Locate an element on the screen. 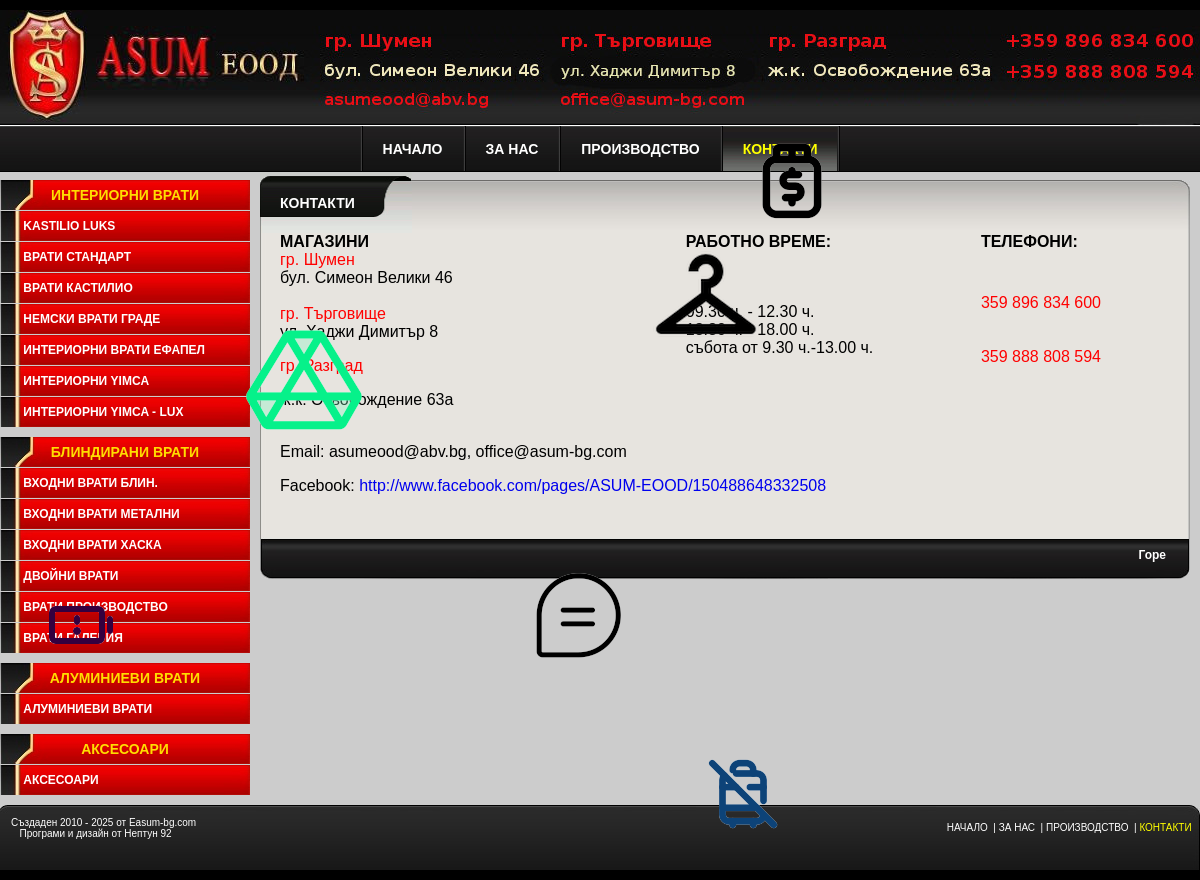 The image size is (1200, 880). access wardrobe or clothing options is located at coordinates (706, 294).